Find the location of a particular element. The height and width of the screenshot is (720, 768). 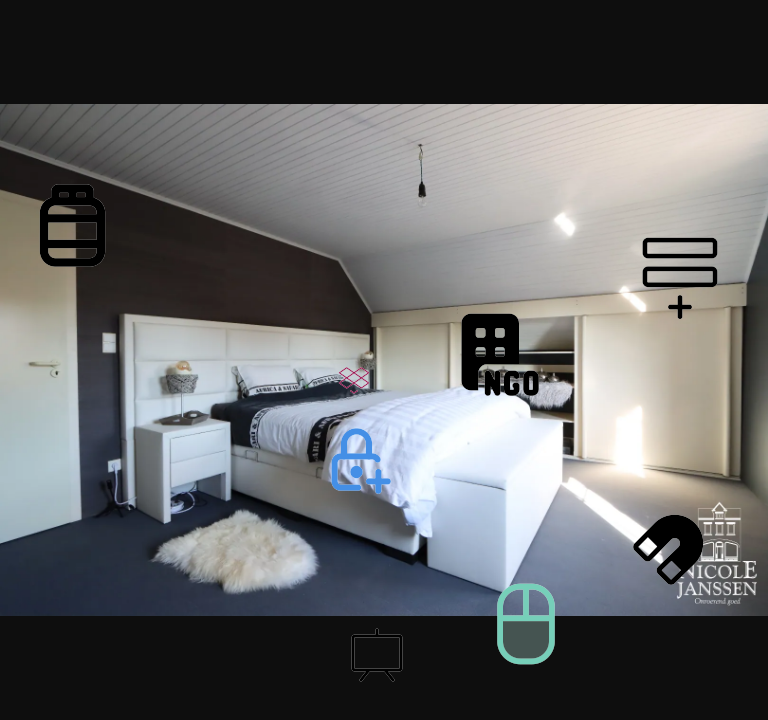

add a new row to the bottom of a table is located at coordinates (680, 272).